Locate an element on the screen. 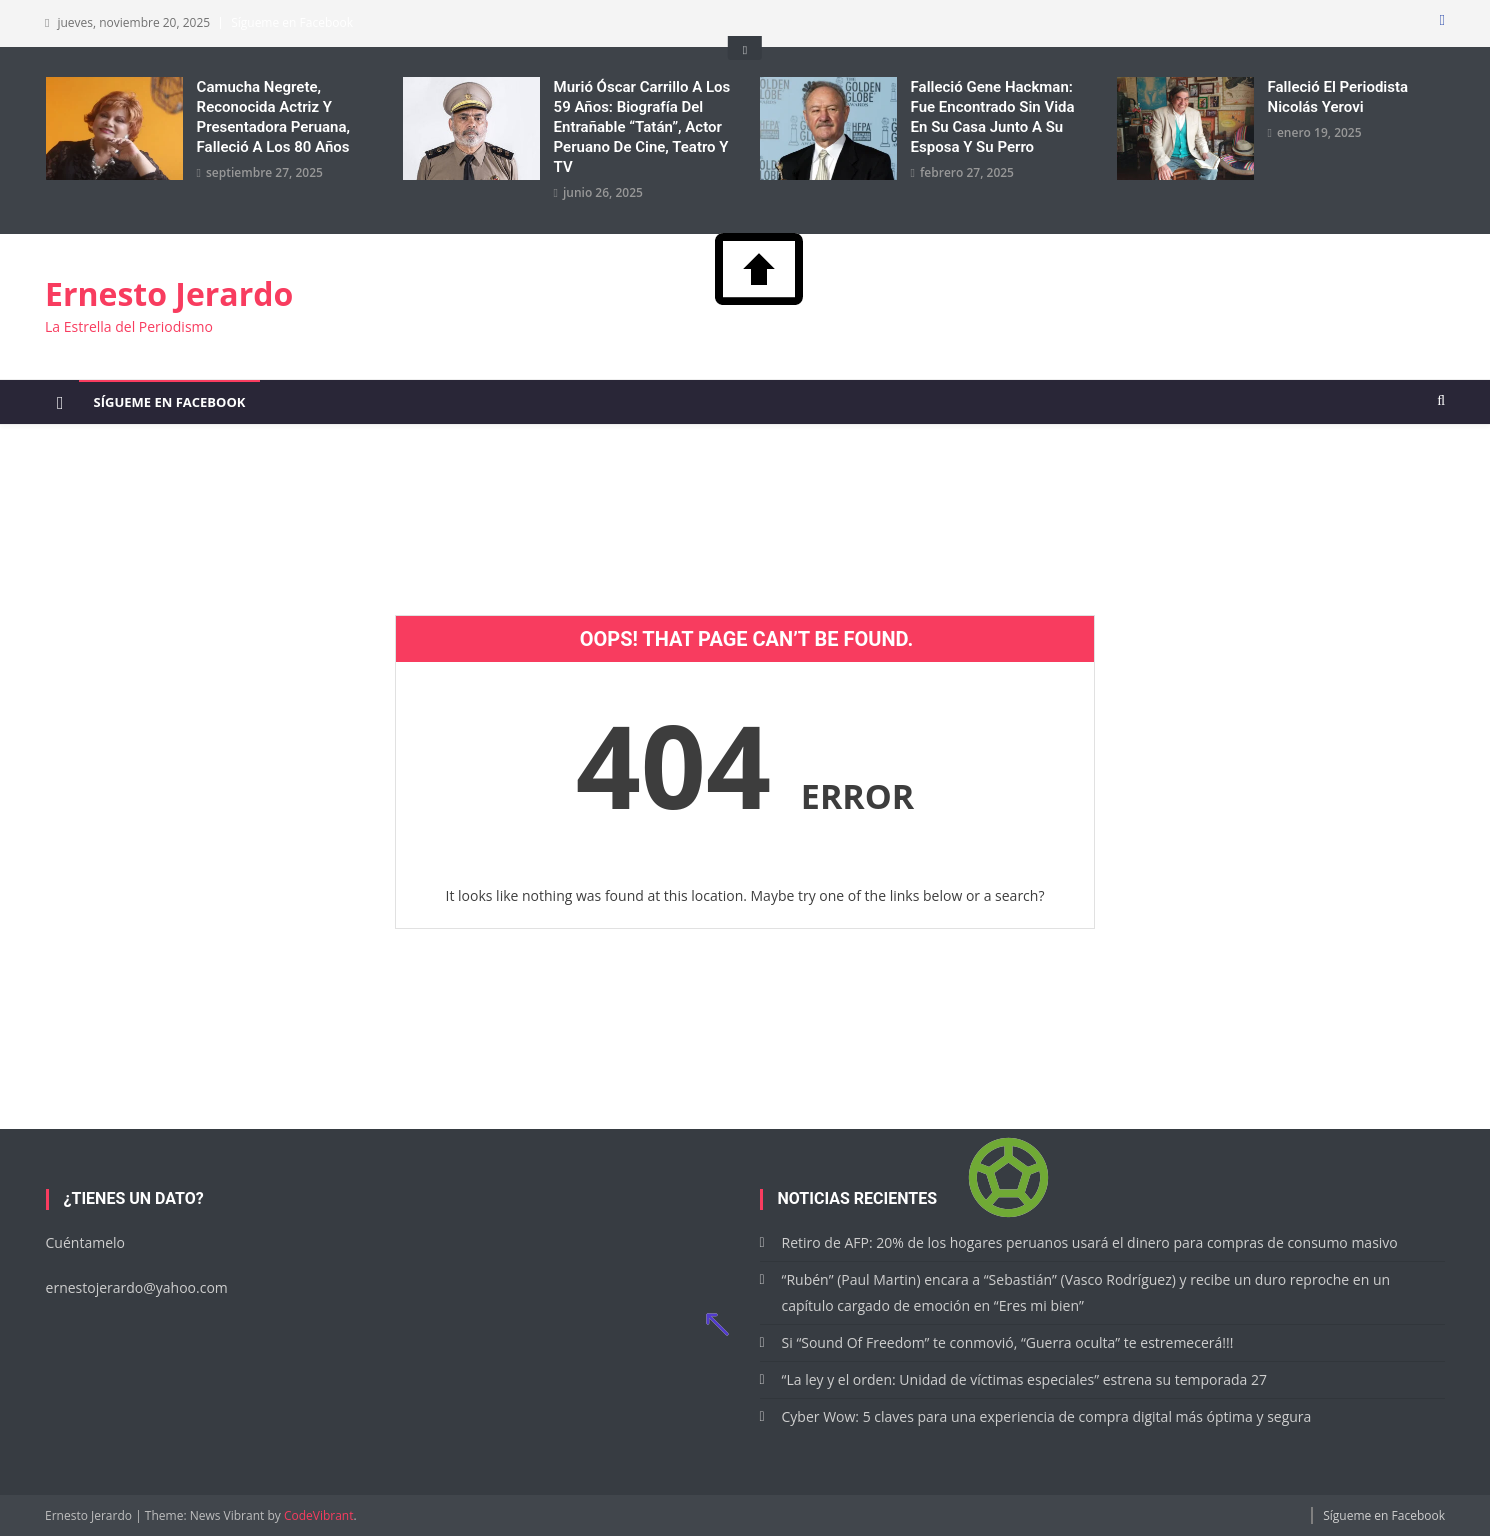 Image resolution: width=1490 pixels, height=1536 pixels. present to all participants is located at coordinates (759, 269).